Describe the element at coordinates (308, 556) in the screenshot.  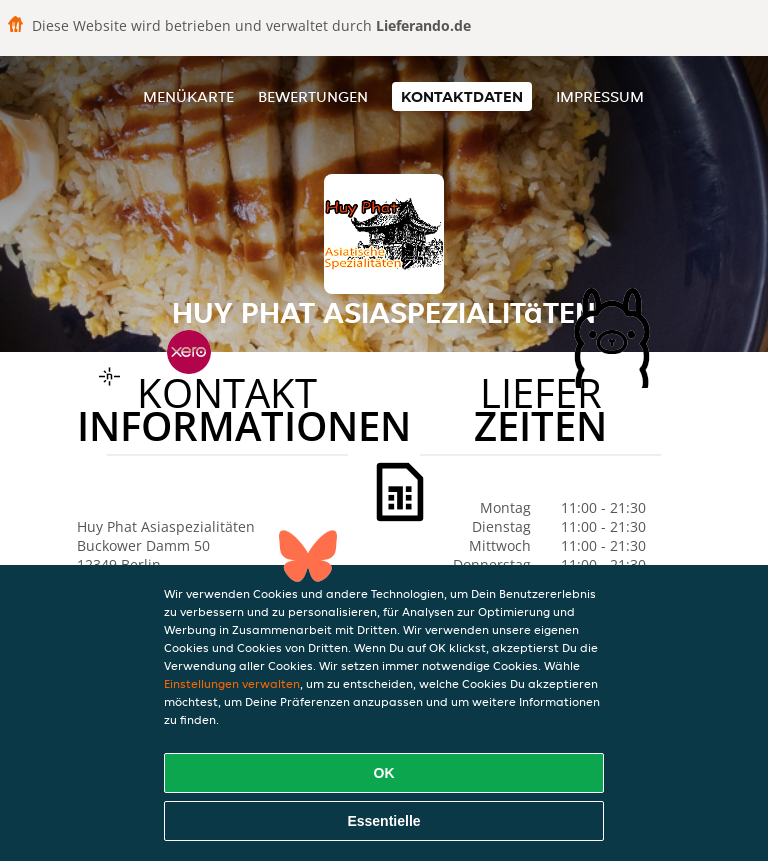
I see `open the Bluesky app` at that location.